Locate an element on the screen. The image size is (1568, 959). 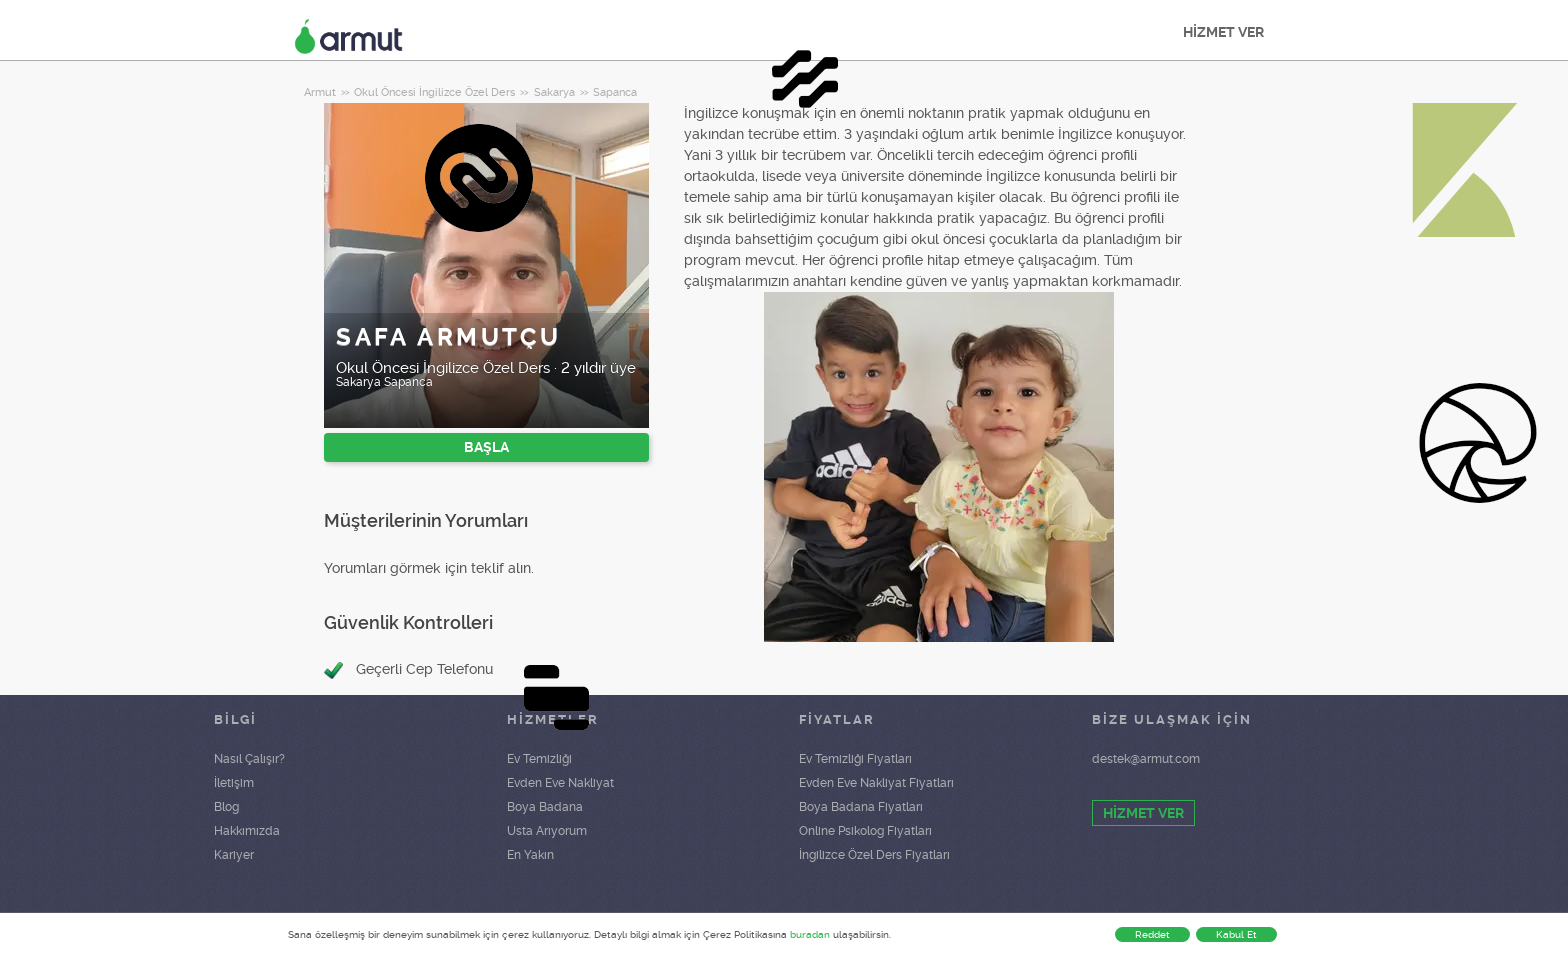
retool app or service logo is located at coordinates (556, 697).